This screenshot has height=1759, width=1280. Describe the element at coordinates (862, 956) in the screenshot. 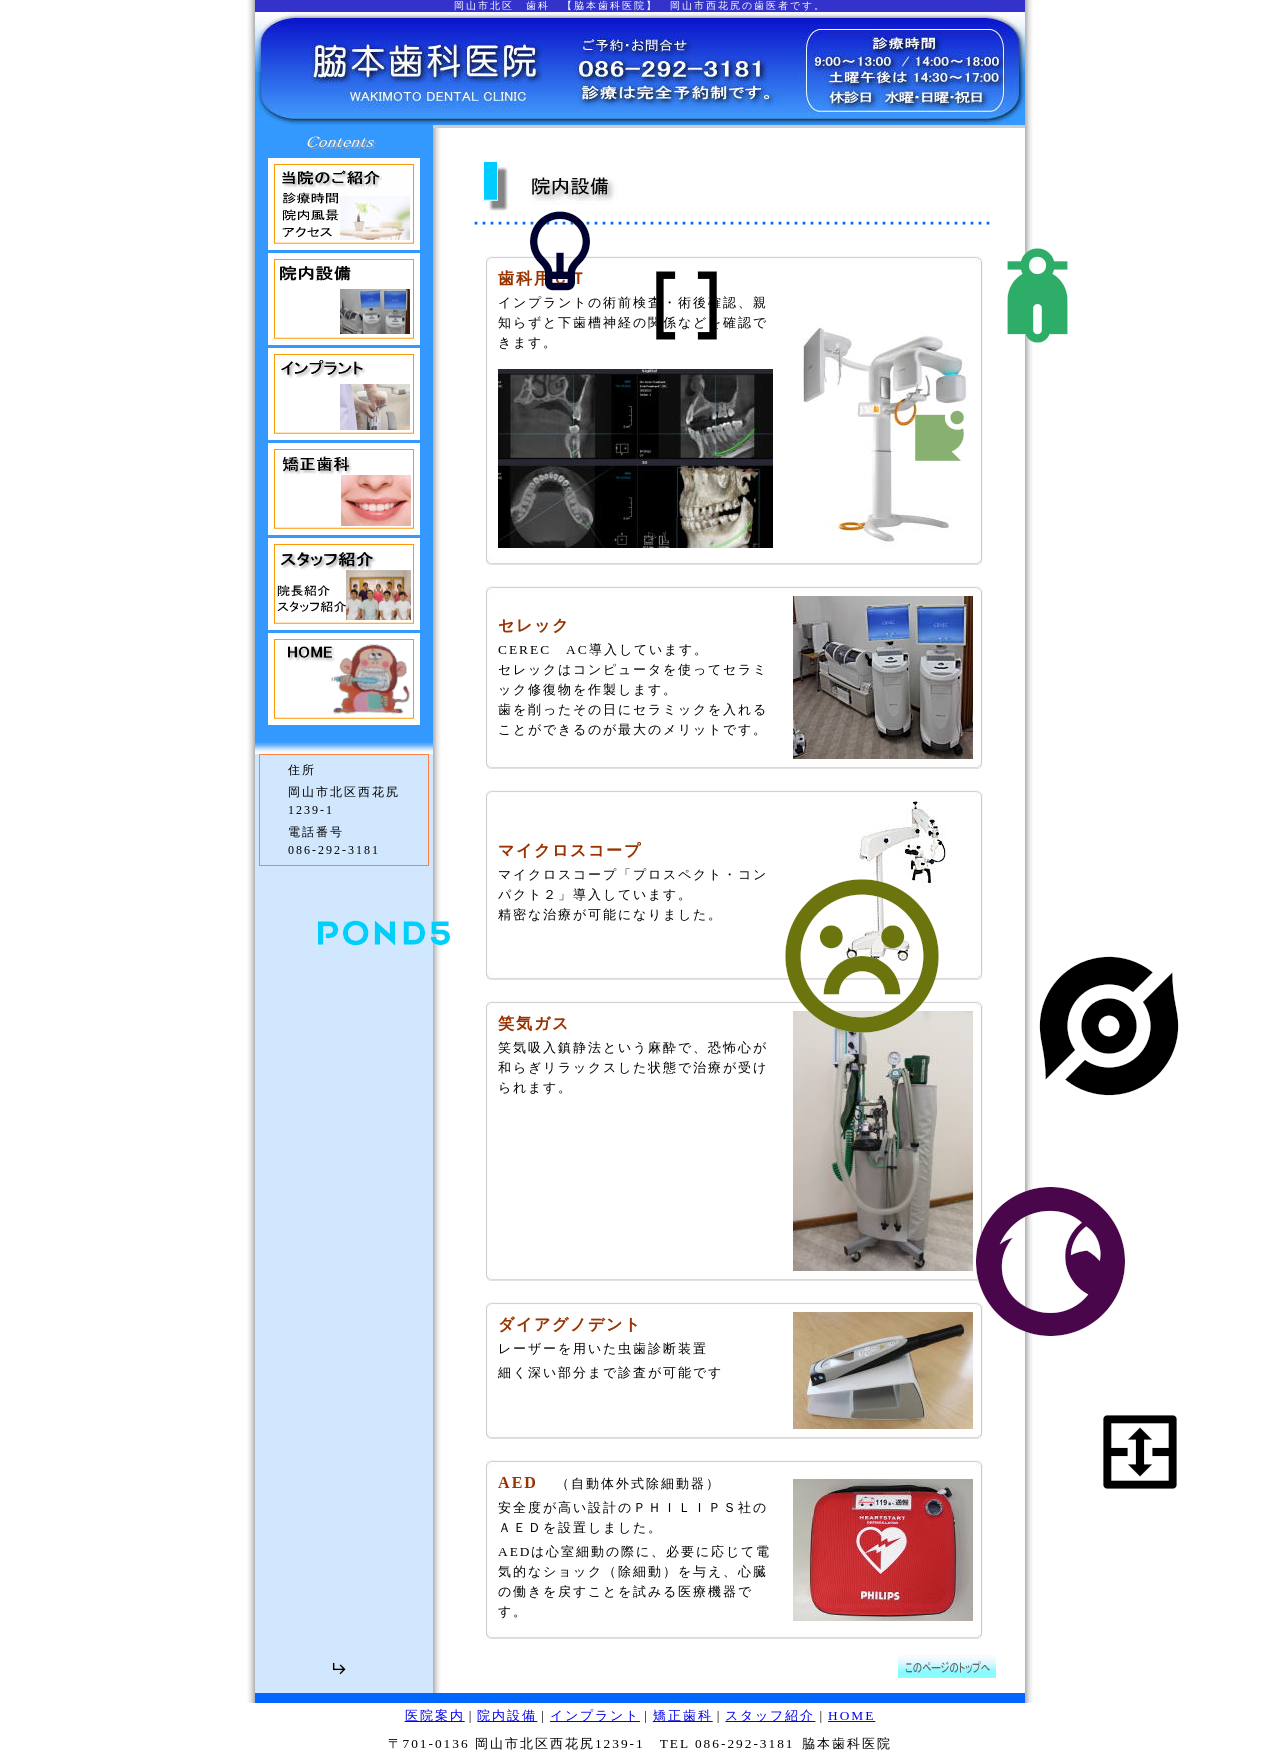

I see `rate experience as negative or unsatisfied` at that location.